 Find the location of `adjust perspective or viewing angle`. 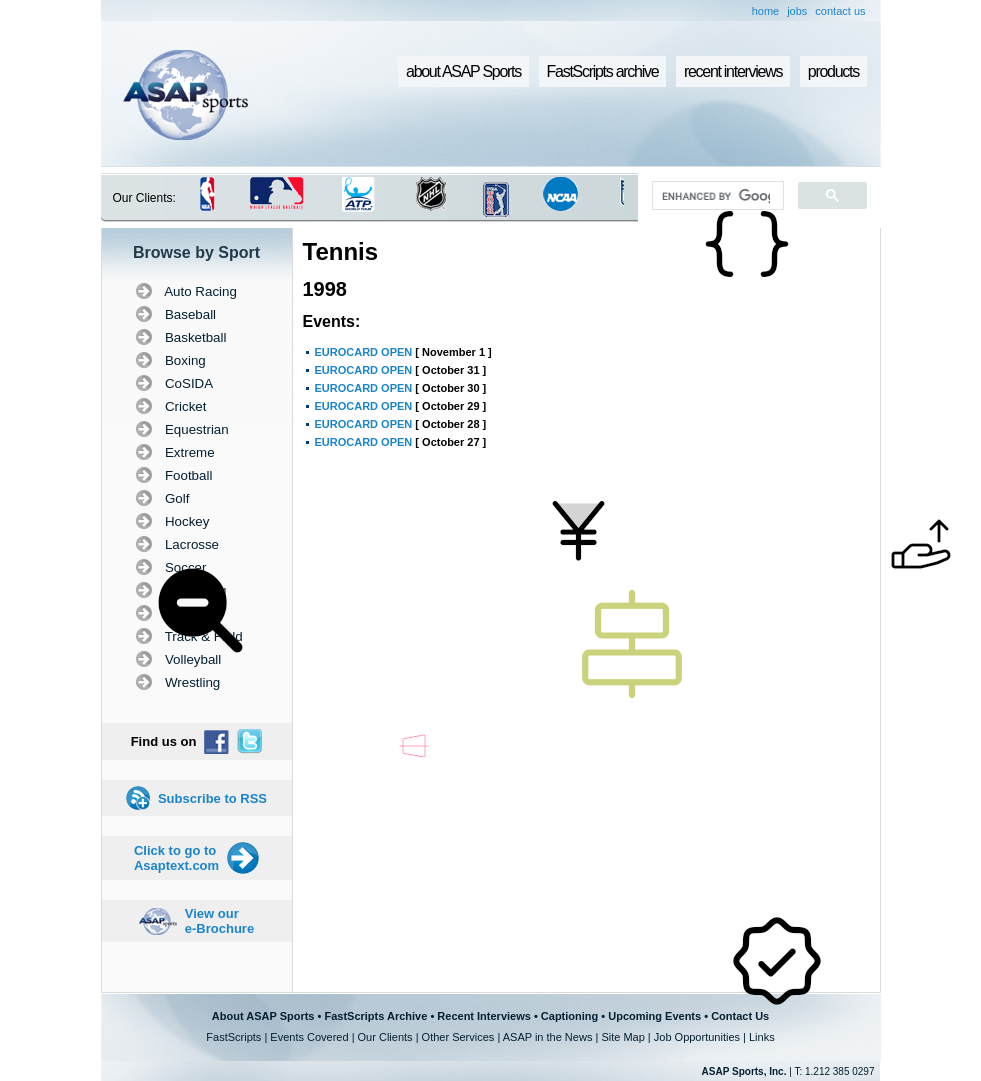

adjust perspective or viewing angle is located at coordinates (414, 746).